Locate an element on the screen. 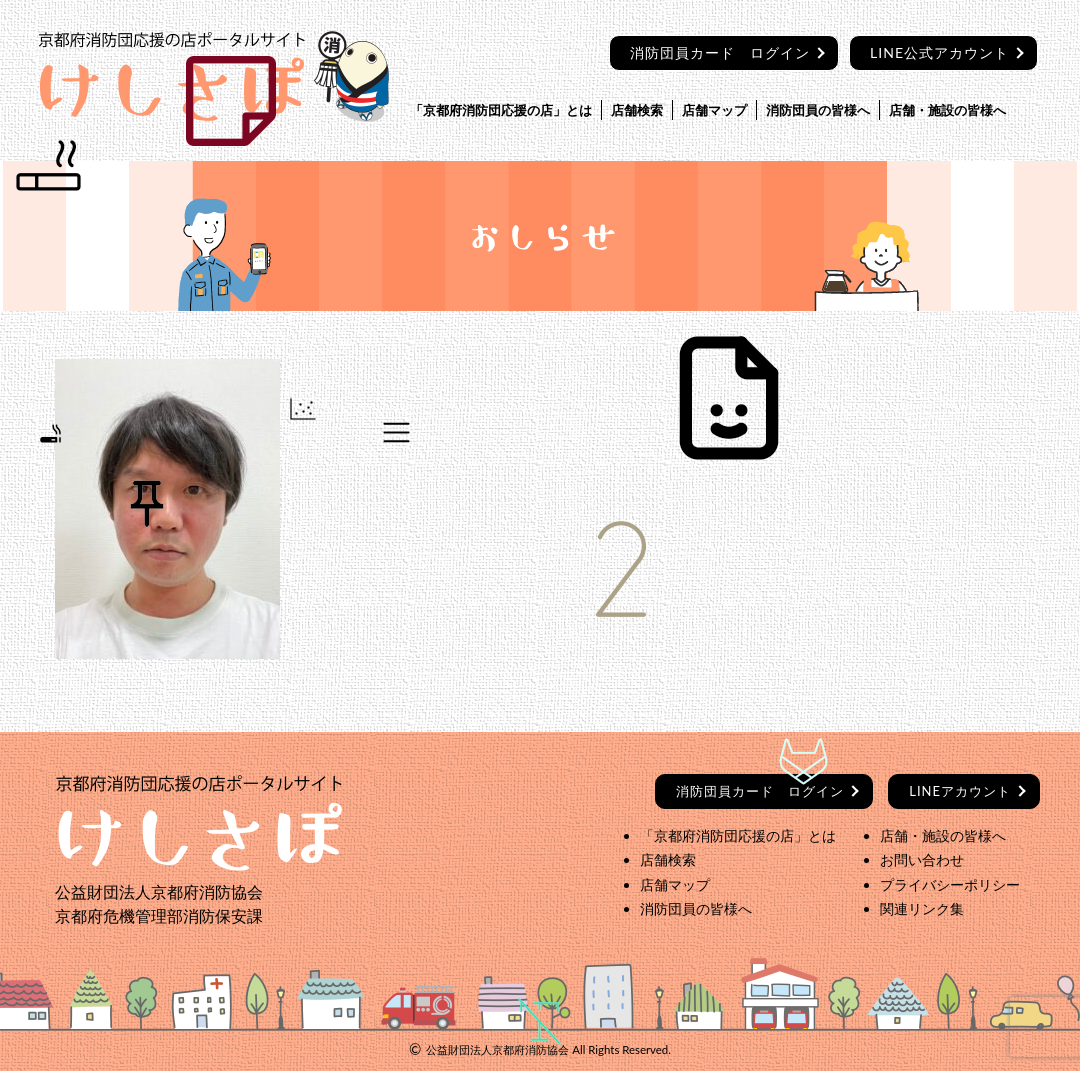 The image size is (1080, 1071). disable text formatting is located at coordinates (539, 1021).